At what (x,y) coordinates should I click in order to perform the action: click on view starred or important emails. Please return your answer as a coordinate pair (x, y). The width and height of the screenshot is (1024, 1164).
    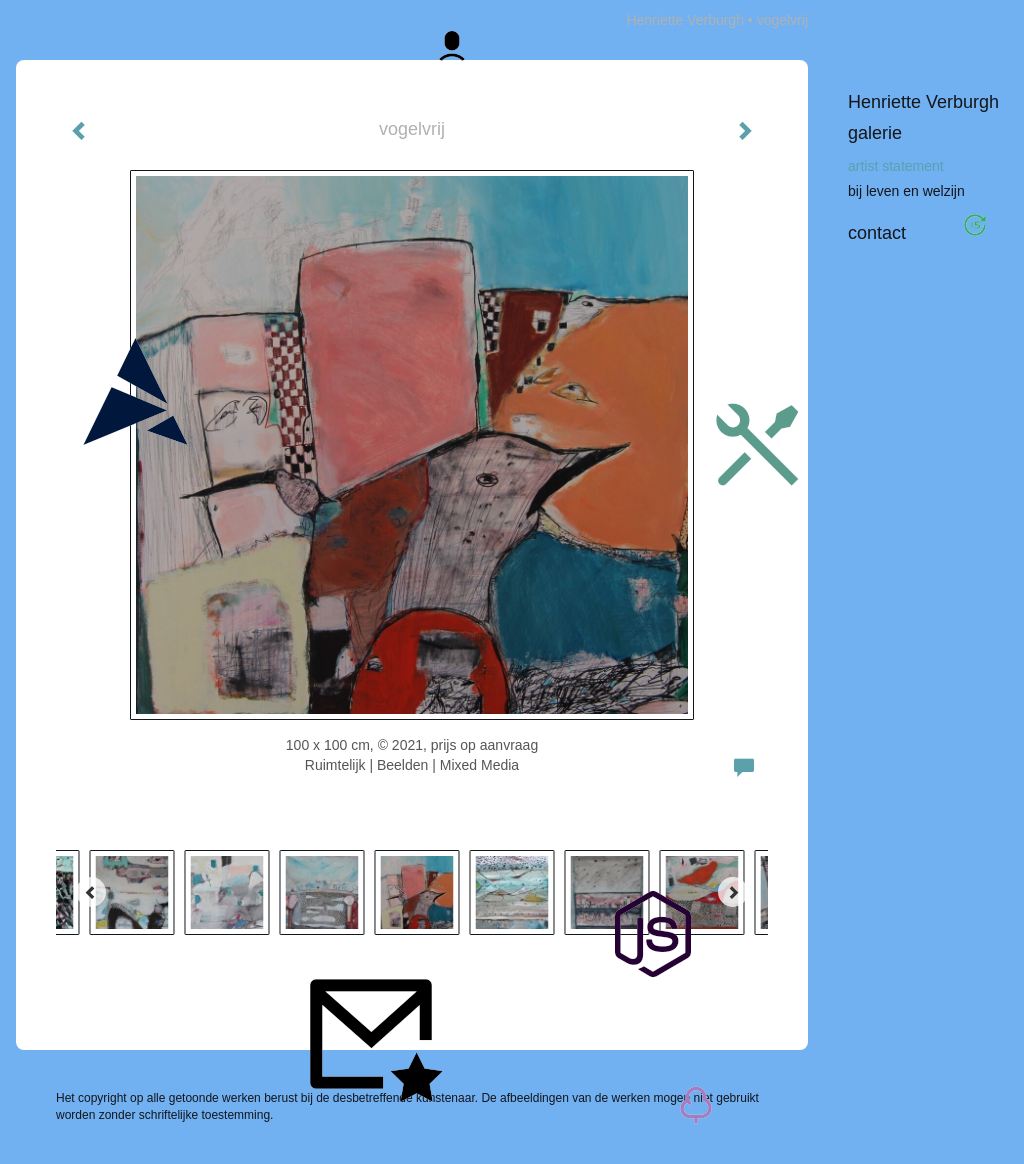
    Looking at the image, I should click on (371, 1034).